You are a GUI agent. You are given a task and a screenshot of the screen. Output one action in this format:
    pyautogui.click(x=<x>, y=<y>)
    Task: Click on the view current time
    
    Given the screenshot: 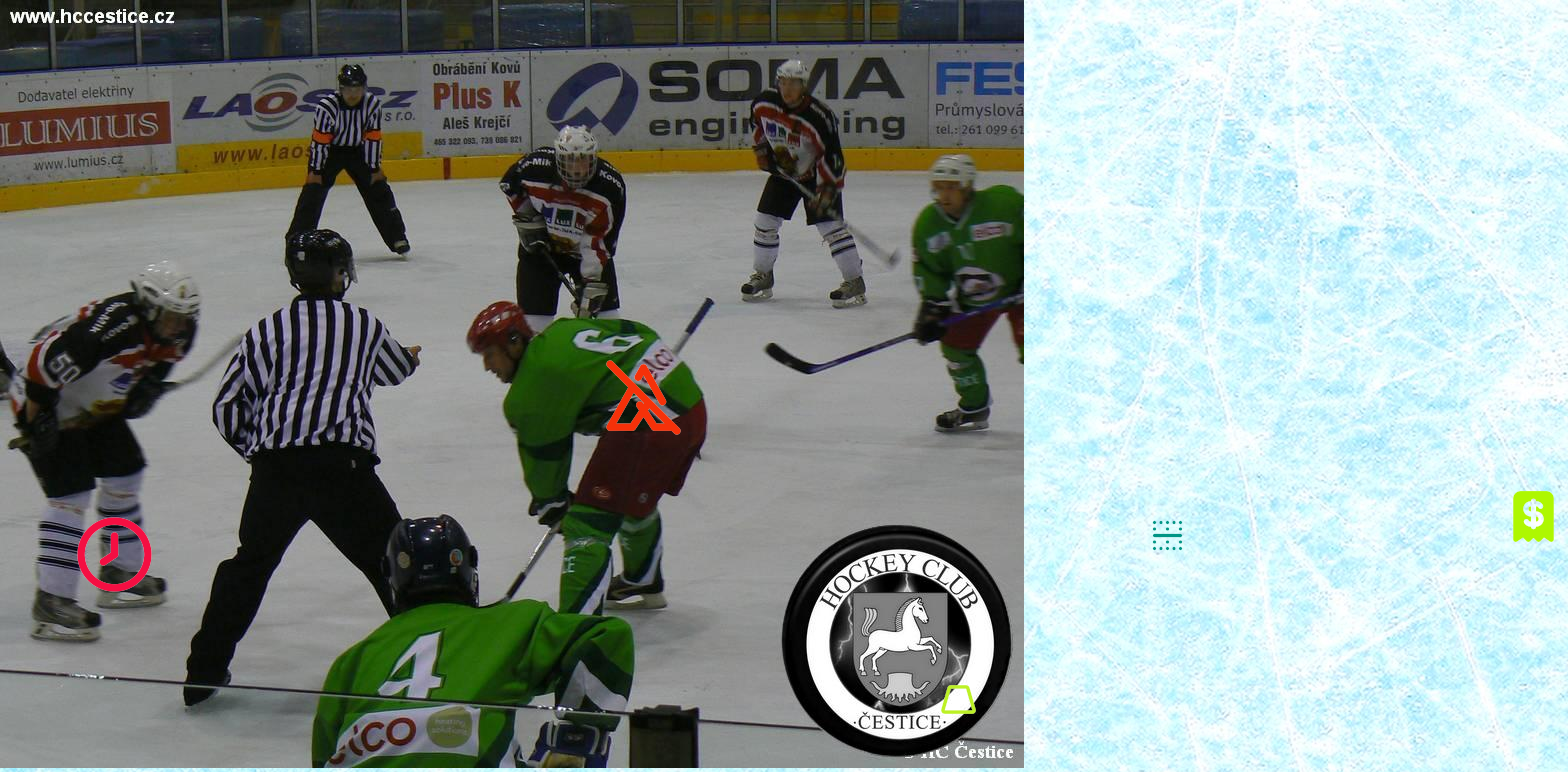 What is the action you would take?
    pyautogui.click(x=114, y=554)
    